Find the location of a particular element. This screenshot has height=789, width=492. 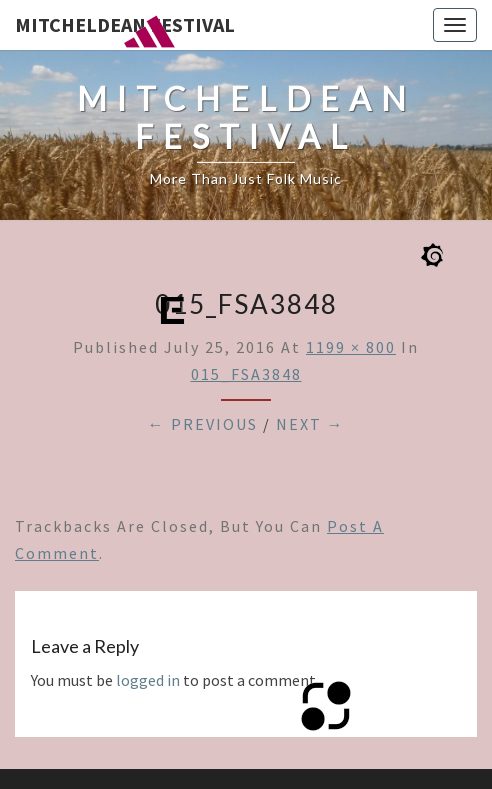

Square Enix company logo is located at coordinates (172, 310).